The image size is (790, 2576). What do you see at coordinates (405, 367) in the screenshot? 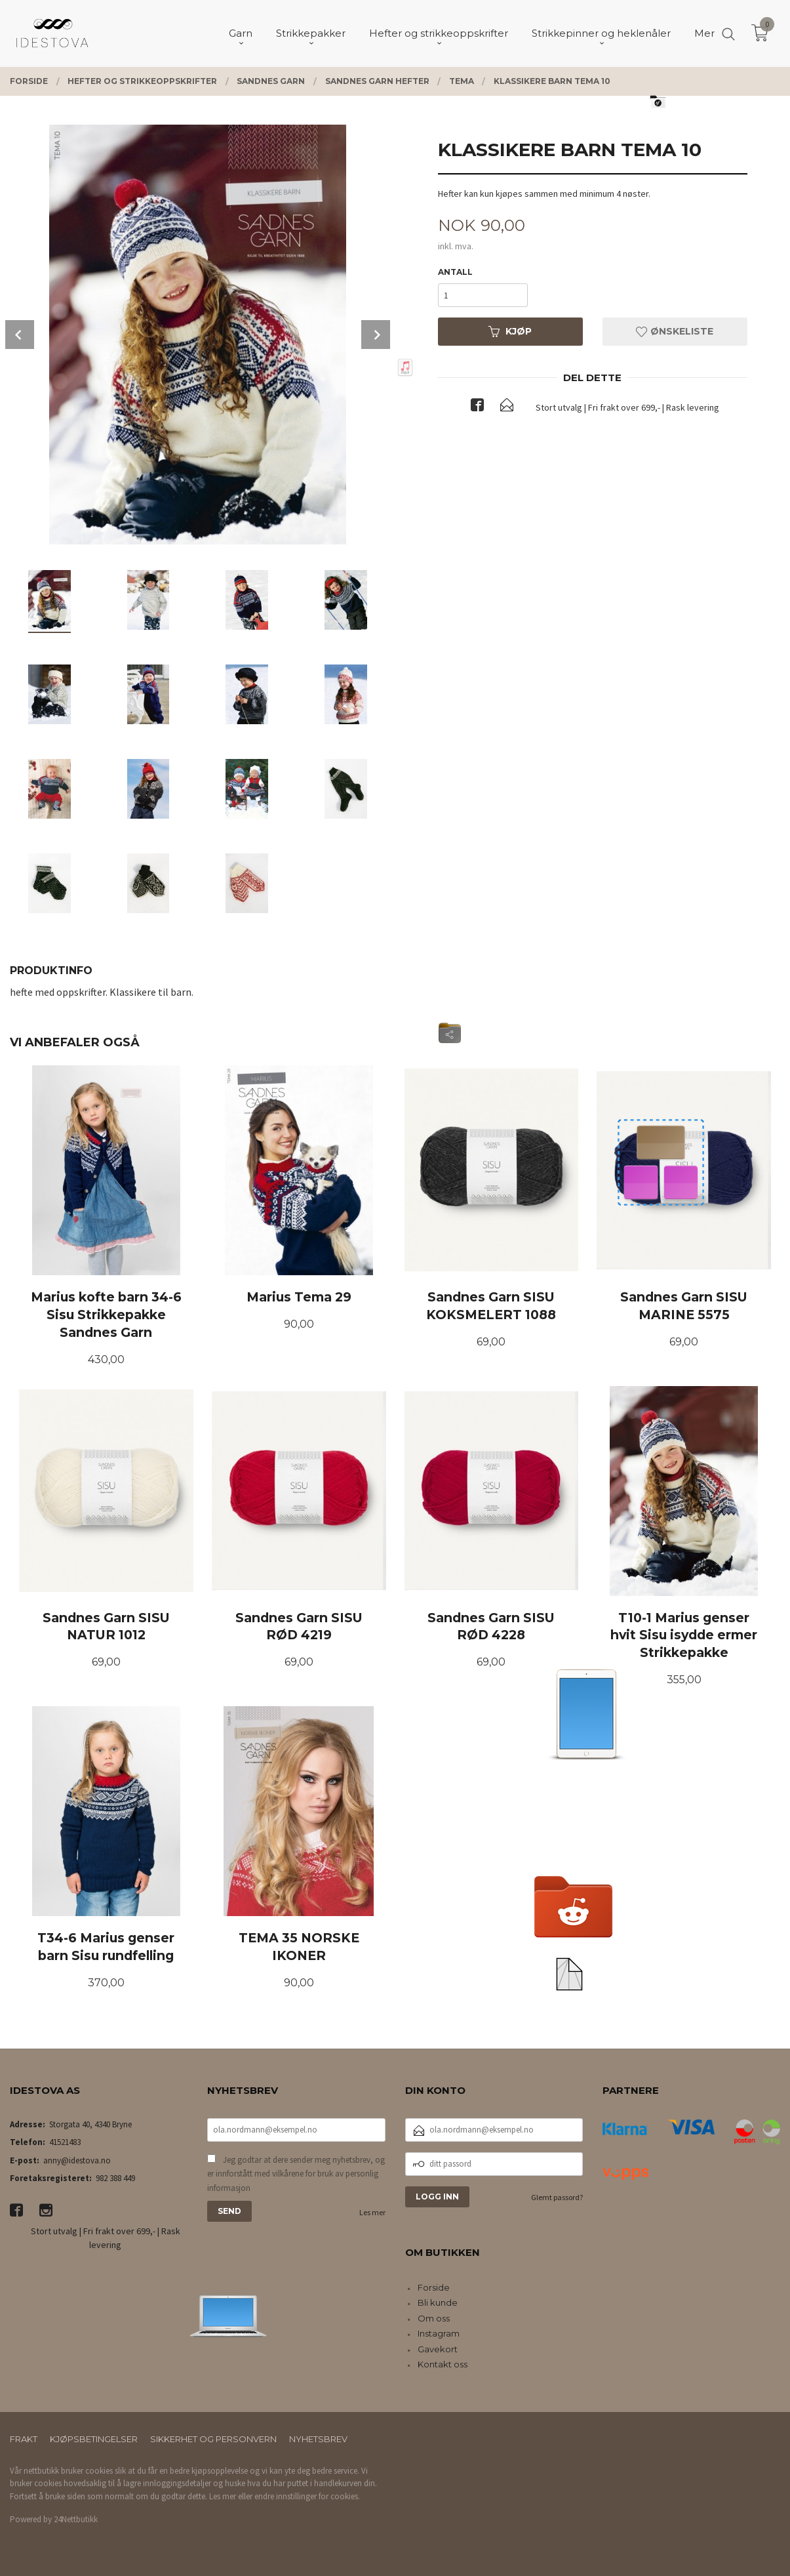
I see `an mp3 audio file` at bounding box center [405, 367].